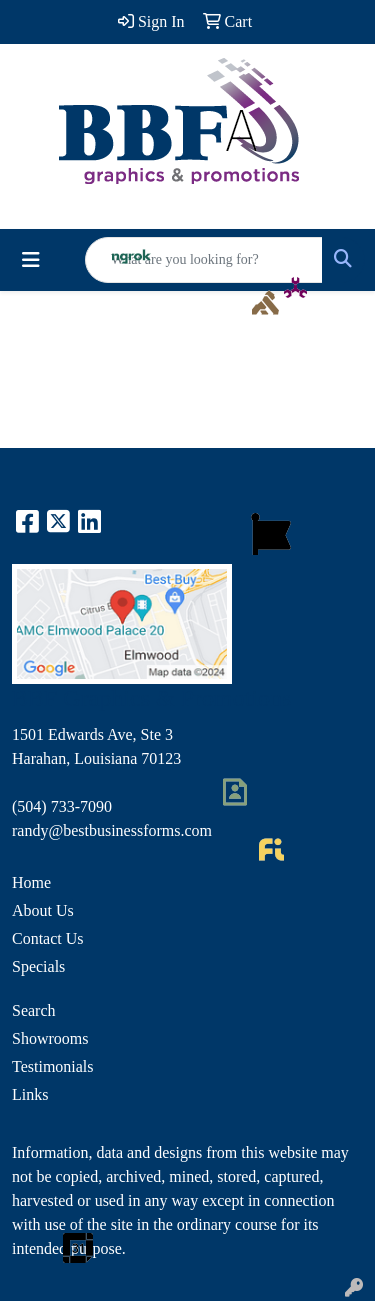  Describe the element at coordinates (271, 849) in the screenshot. I see `fi bank app logo` at that location.